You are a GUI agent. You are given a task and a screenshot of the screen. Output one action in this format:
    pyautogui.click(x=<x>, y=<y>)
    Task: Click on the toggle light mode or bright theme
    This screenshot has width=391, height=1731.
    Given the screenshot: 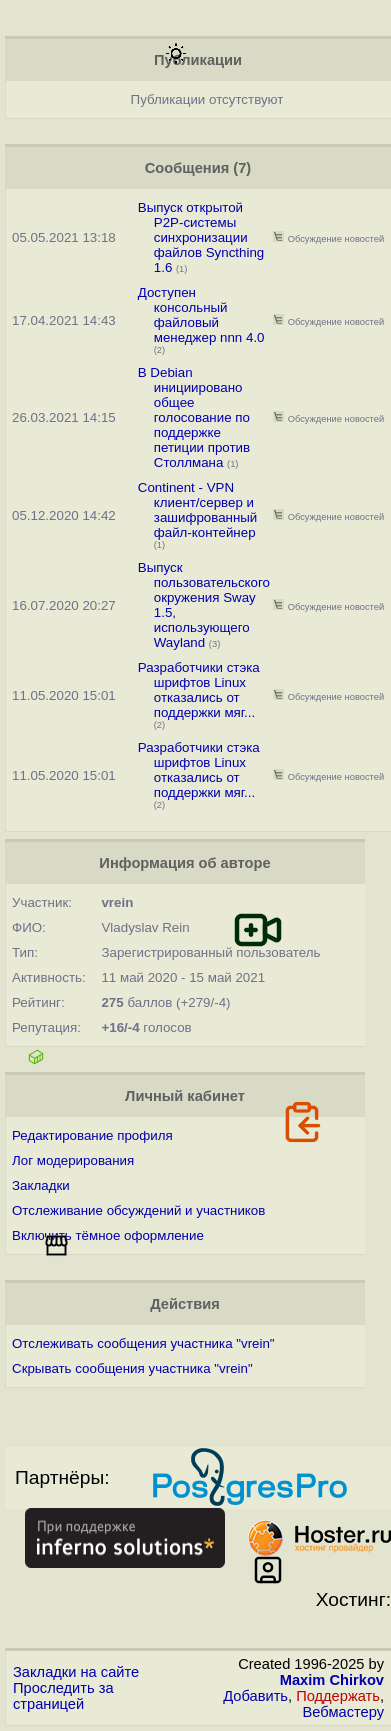 What is the action you would take?
    pyautogui.click(x=176, y=54)
    